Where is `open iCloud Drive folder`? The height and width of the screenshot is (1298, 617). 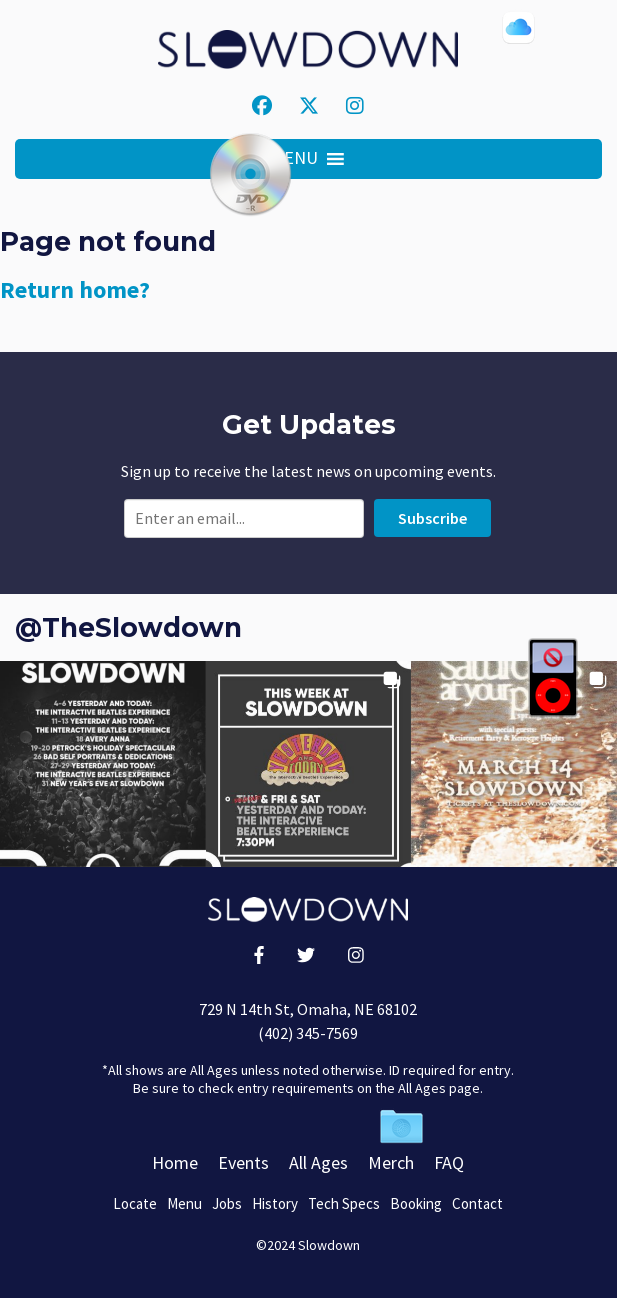
open iCloud Drive folder is located at coordinates (518, 27).